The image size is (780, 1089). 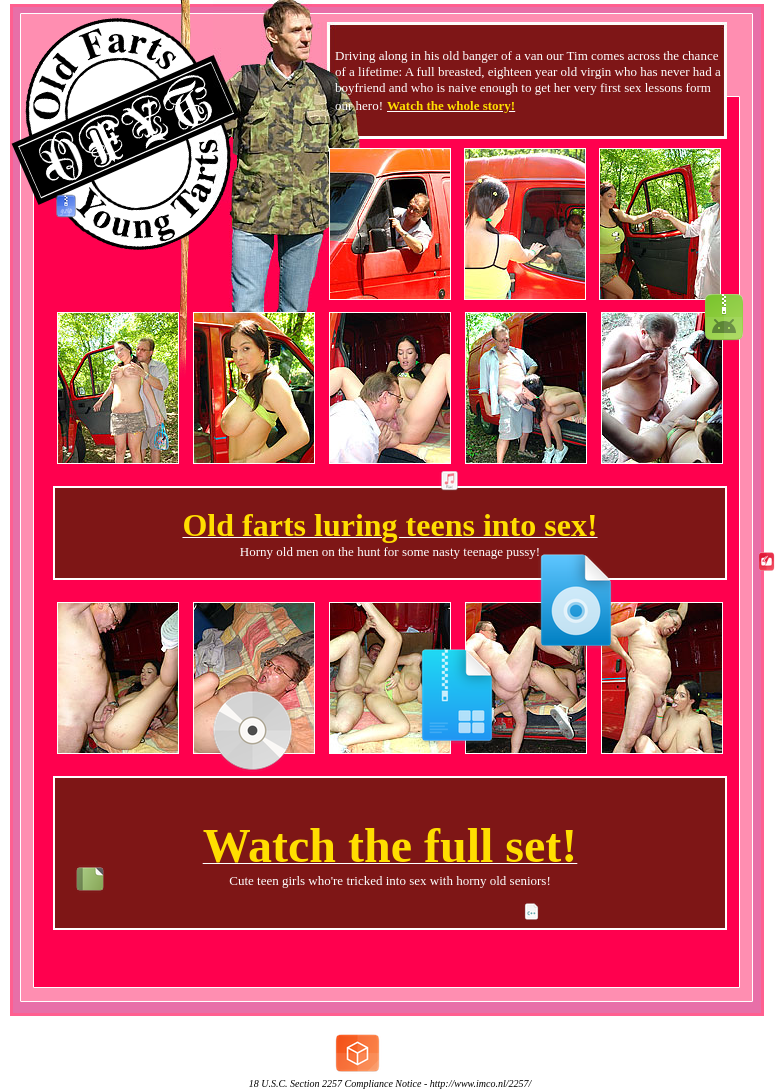 What do you see at coordinates (357, 1051) in the screenshot?
I see `open a 3D model file` at bounding box center [357, 1051].